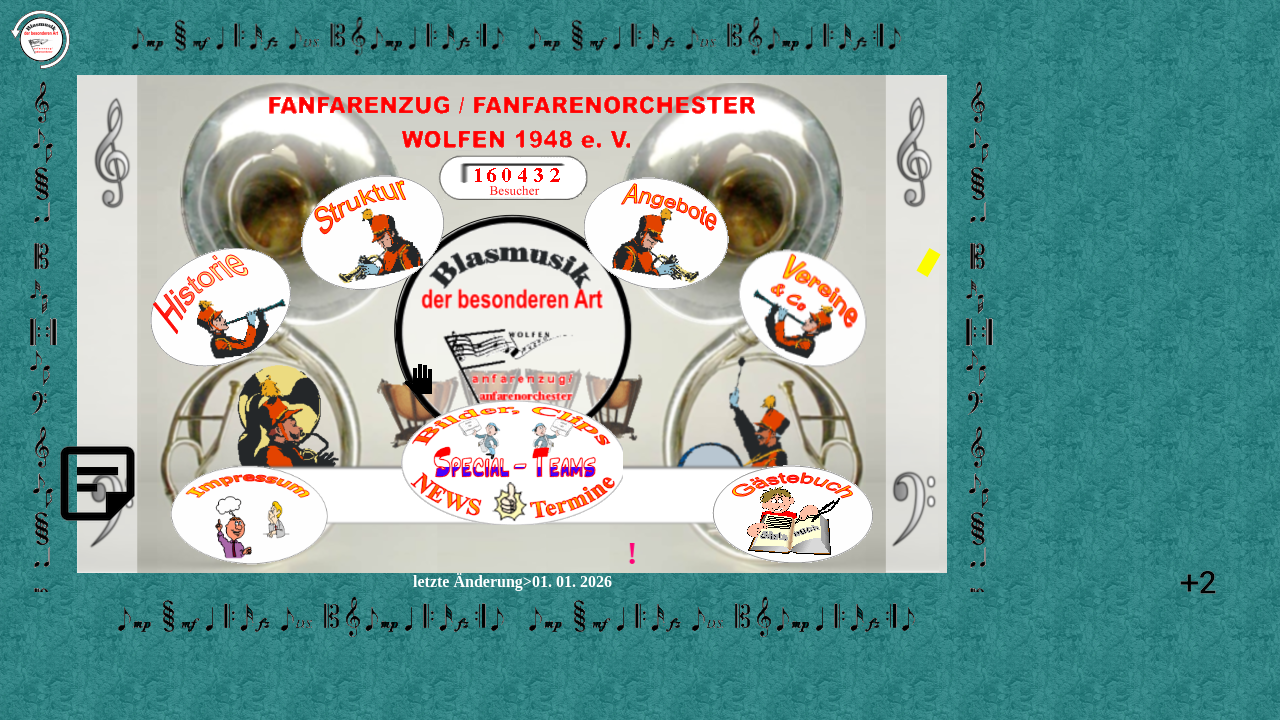 This screenshot has height=720, width=1280. What do you see at coordinates (1198, 583) in the screenshot?
I see `increase exposure by 2 stops in photo editing` at bounding box center [1198, 583].